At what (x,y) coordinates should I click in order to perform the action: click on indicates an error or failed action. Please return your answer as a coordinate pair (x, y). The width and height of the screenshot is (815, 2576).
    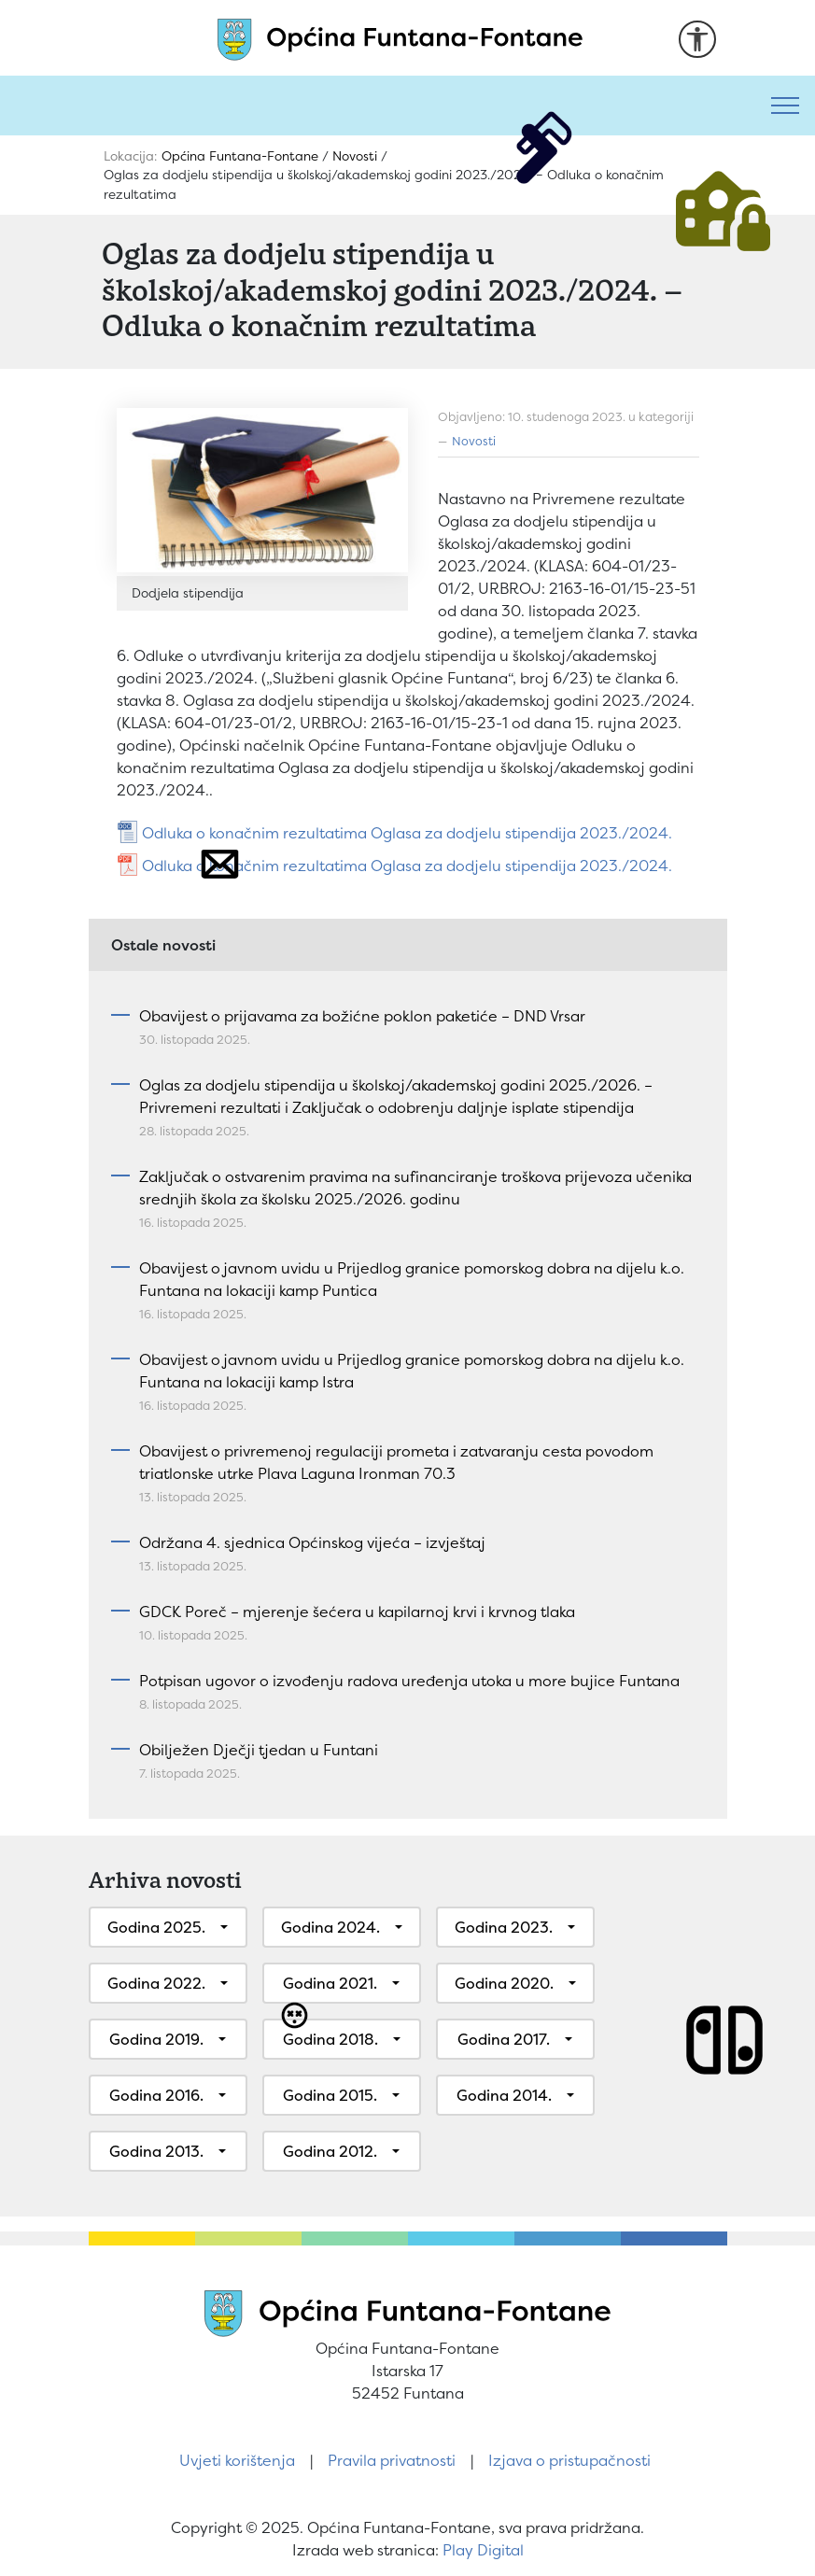
    Looking at the image, I should click on (294, 2015).